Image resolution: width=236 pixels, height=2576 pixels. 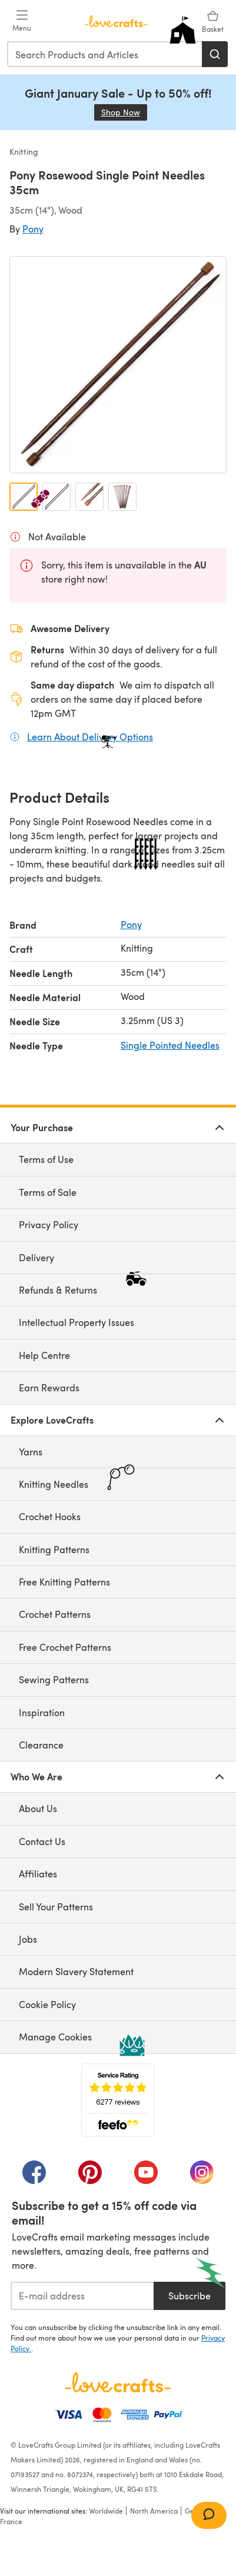 What do you see at coordinates (136, 1278) in the screenshot?
I see `select jeep or off-road vehicle` at bounding box center [136, 1278].